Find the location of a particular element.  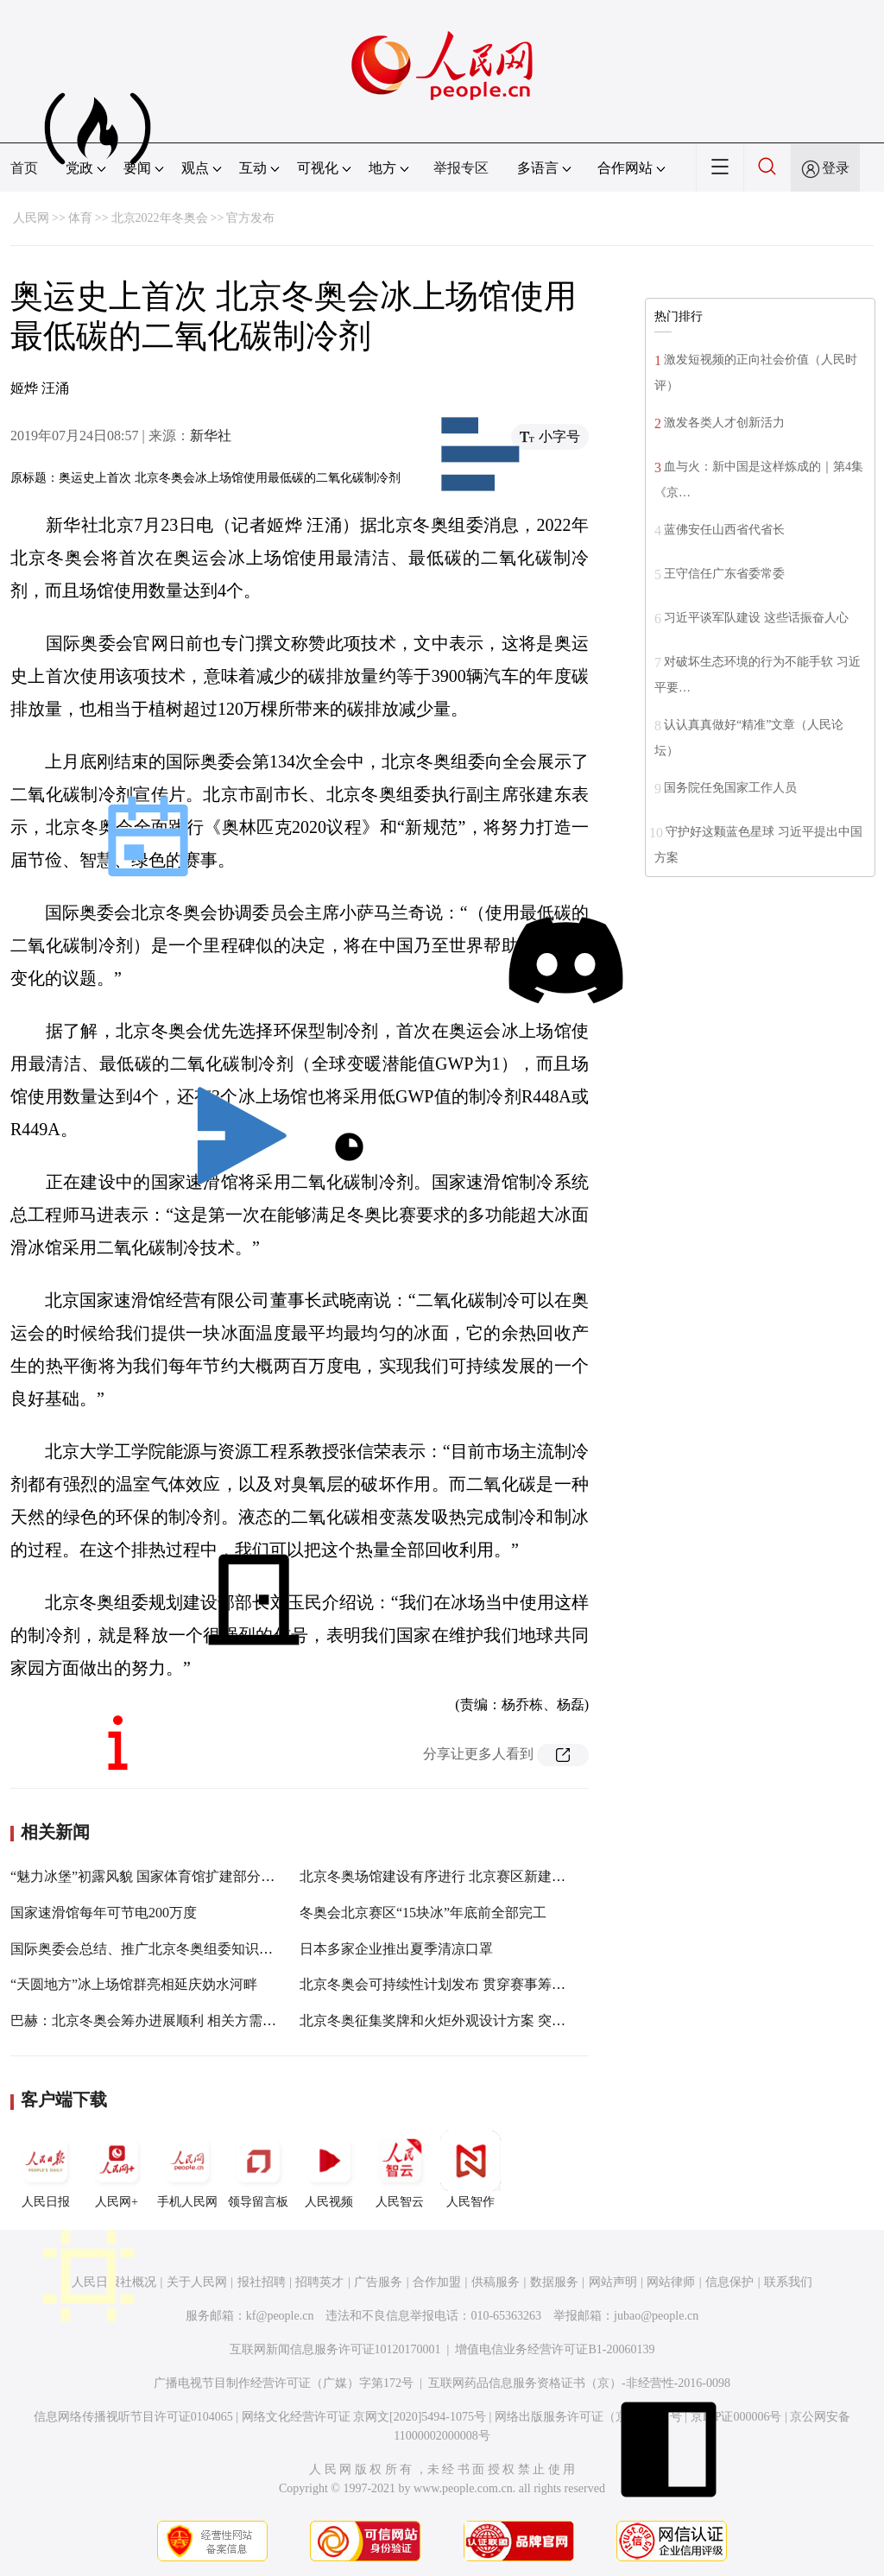

select or edit an artboard is located at coordinates (88, 2276).